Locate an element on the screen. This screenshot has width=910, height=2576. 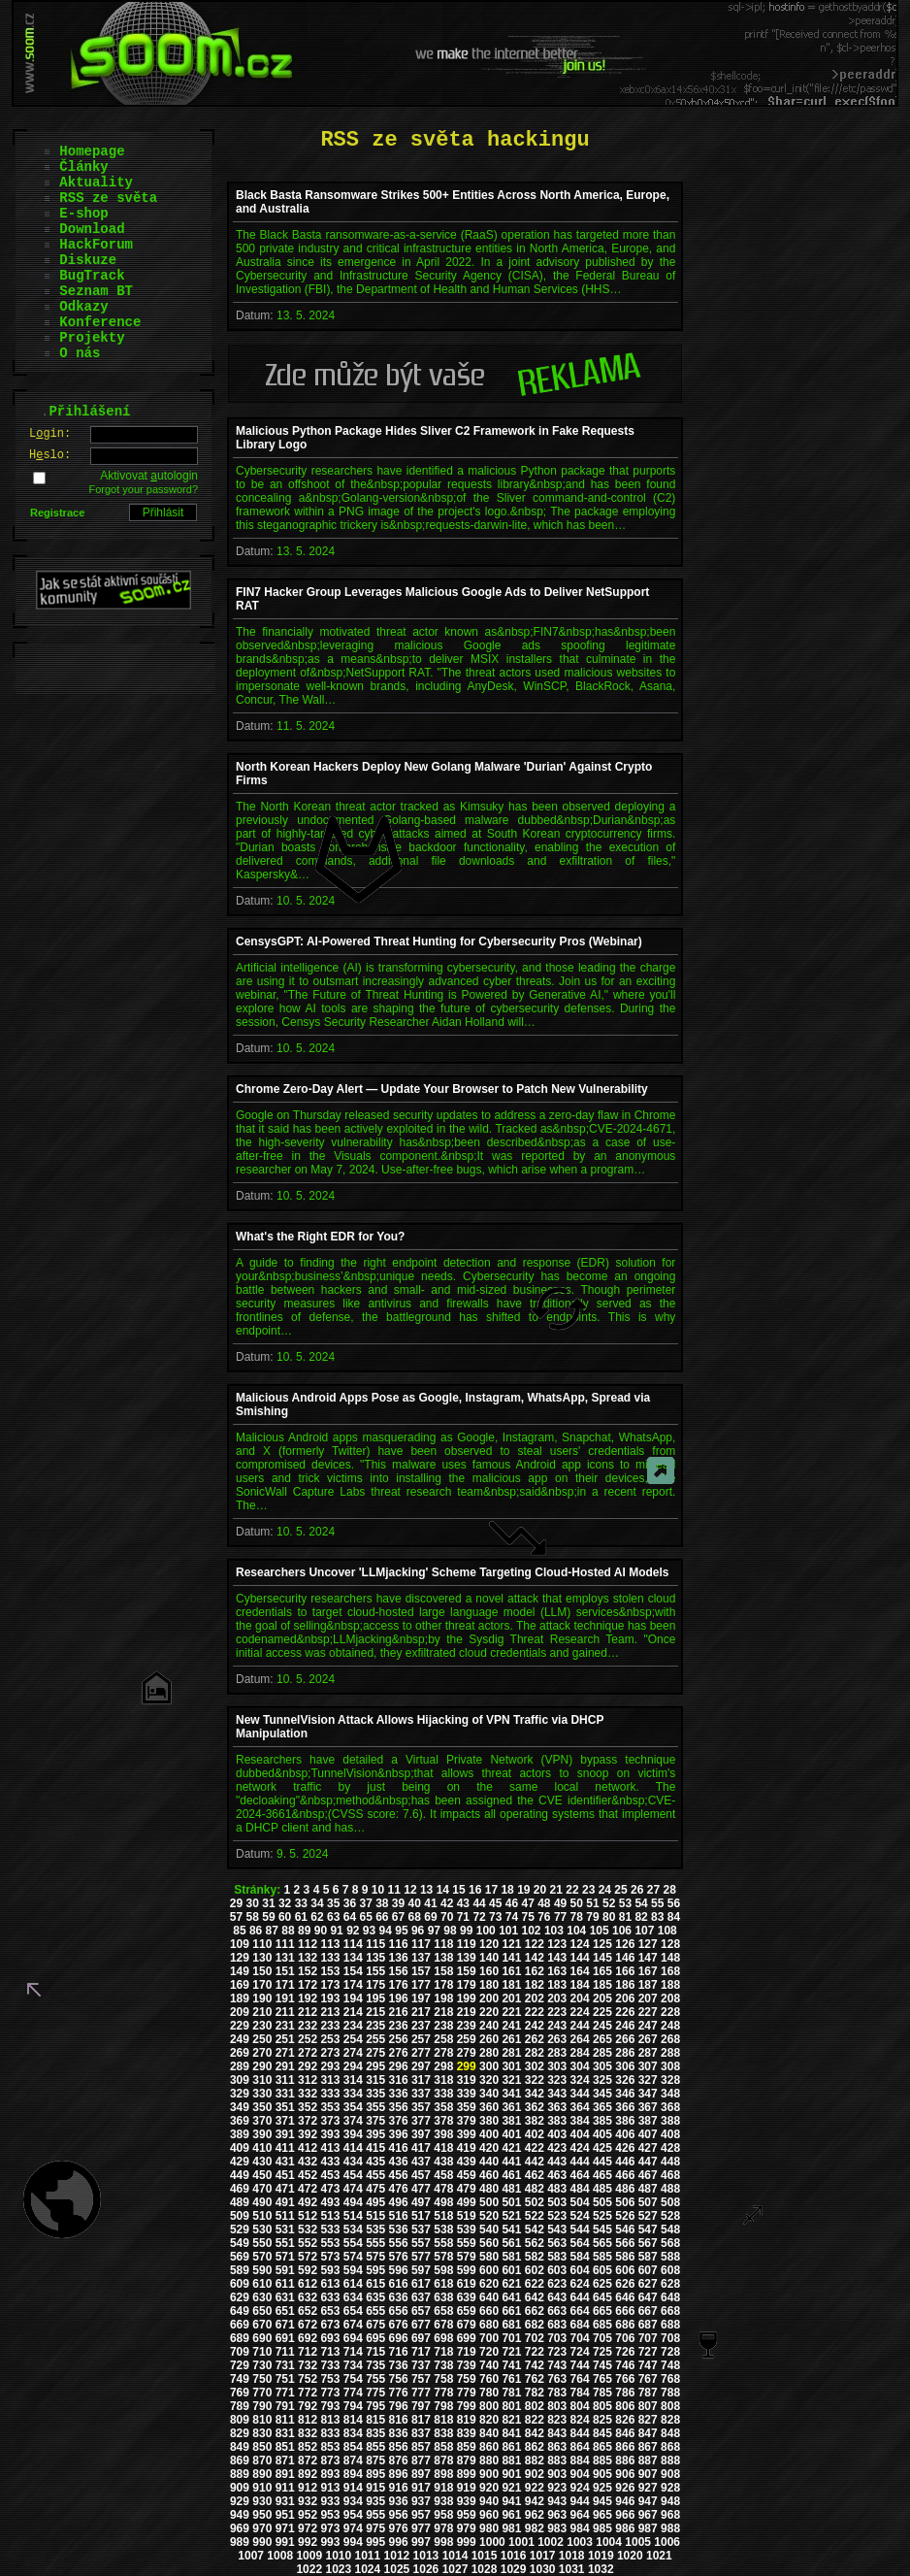
find overnight shelter or emergency housing is located at coordinates (156, 1687).